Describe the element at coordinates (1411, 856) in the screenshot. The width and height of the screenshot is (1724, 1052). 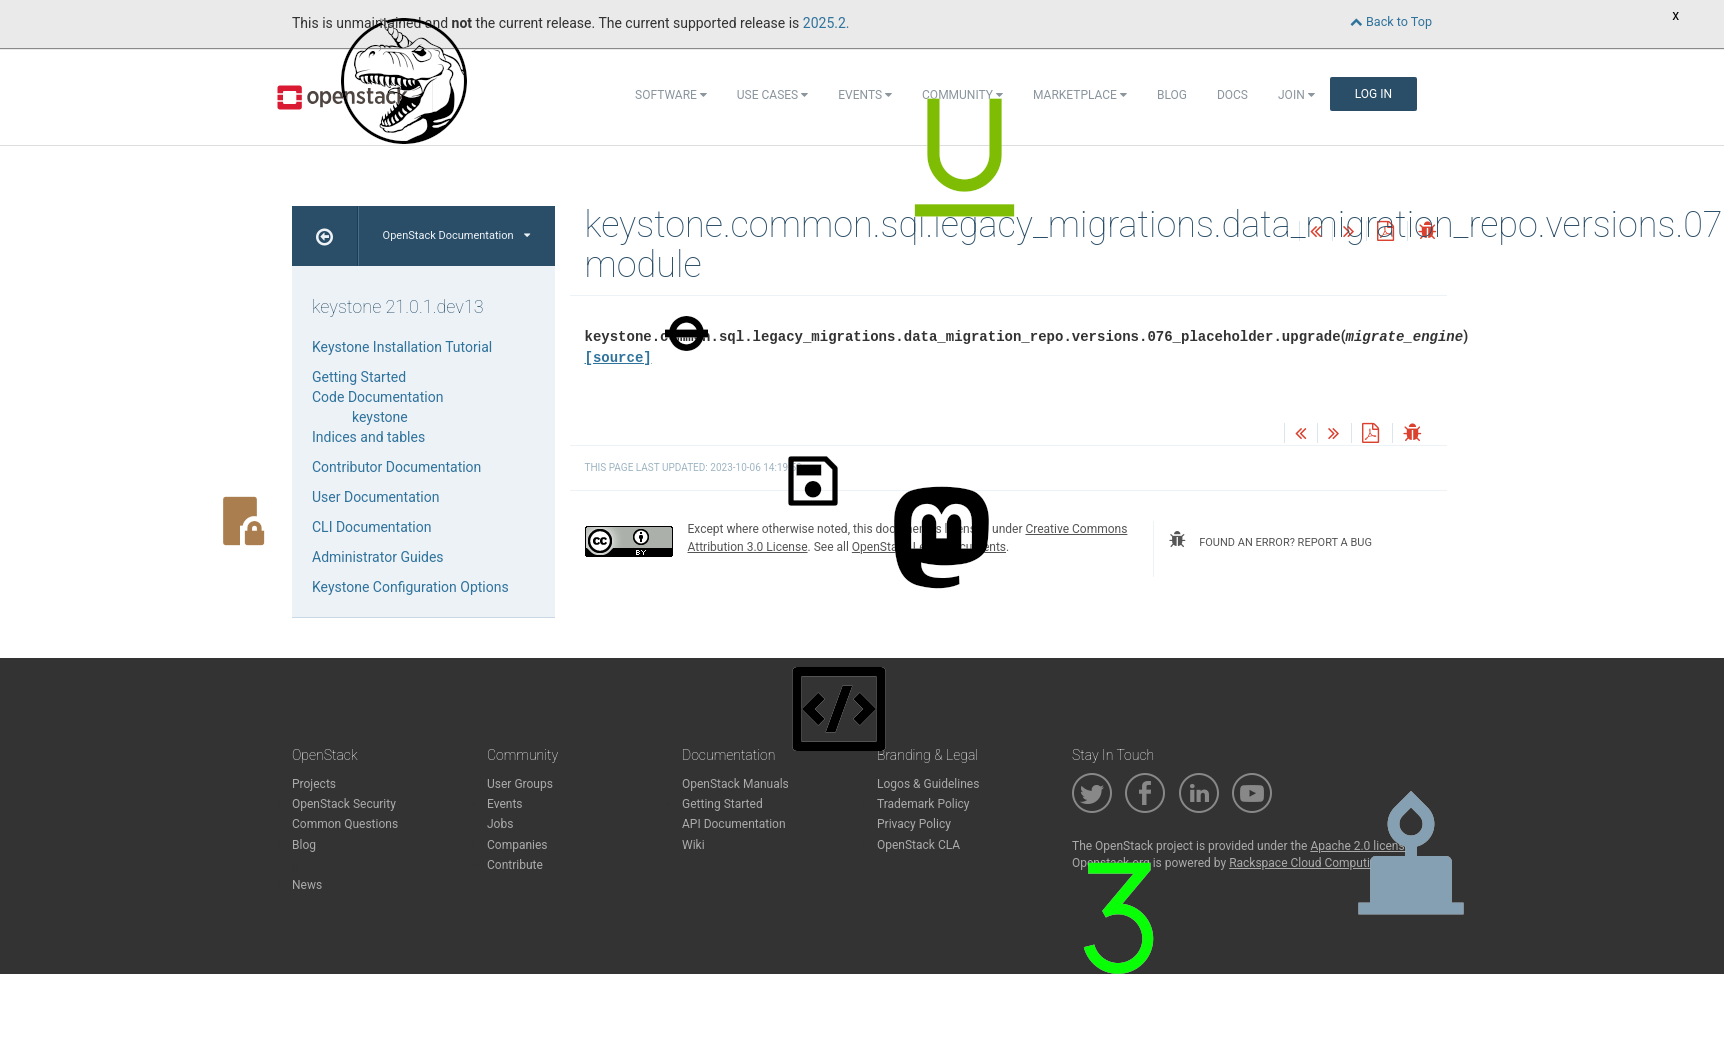
I see `access candle or ambient lighting mode` at that location.